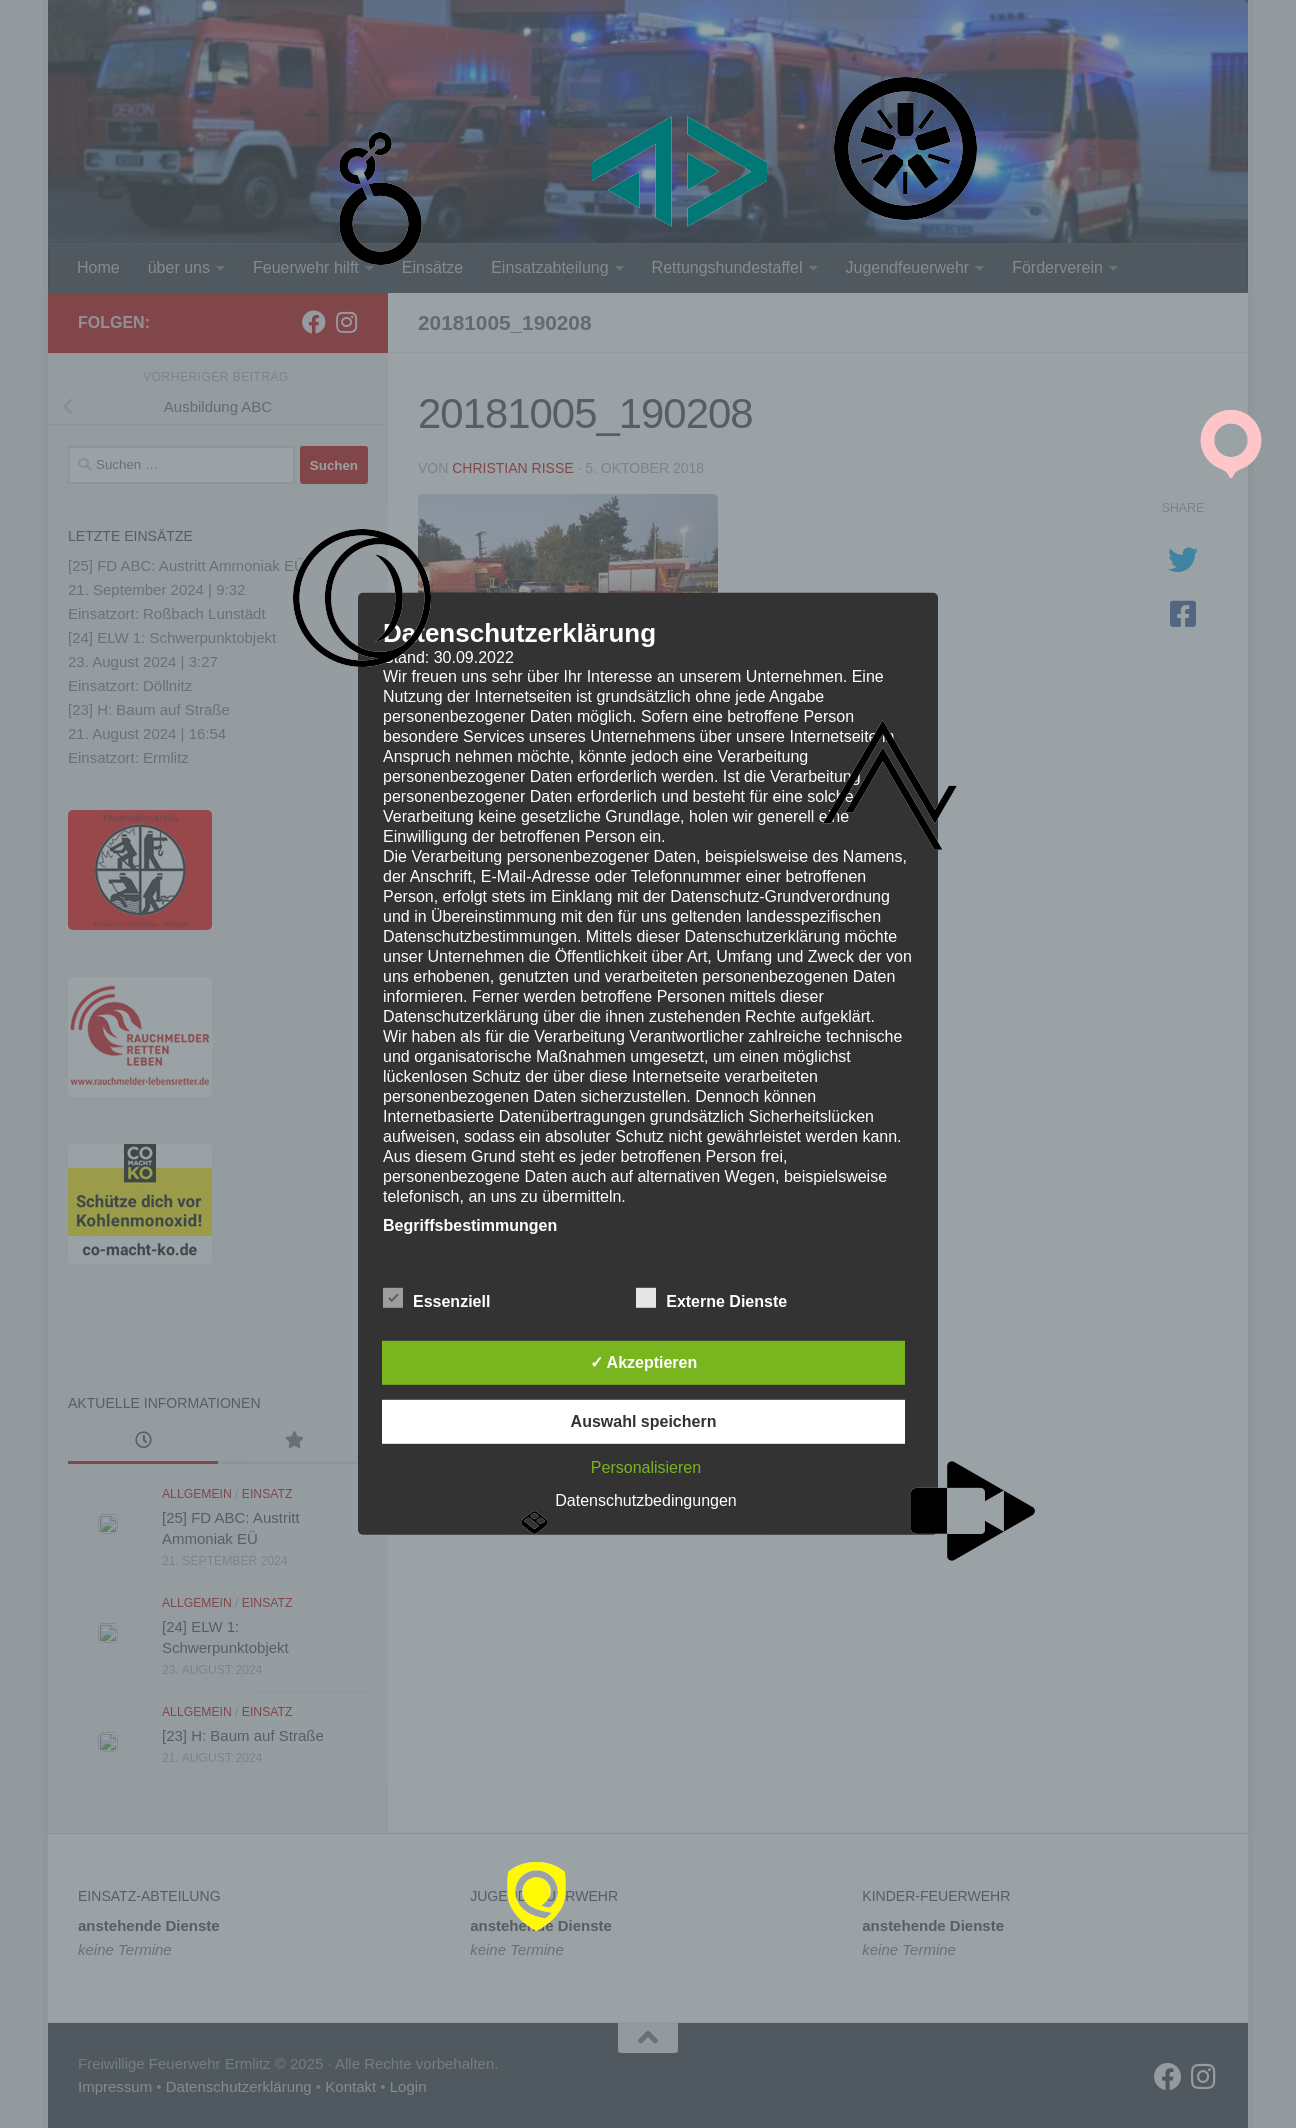 The height and width of the screenshot is (2128, 1296). What do you see at coordinates (973, 1511) in the screenshot?
I see `open screencastify screen recording app` at bounding box center [973, 1511].